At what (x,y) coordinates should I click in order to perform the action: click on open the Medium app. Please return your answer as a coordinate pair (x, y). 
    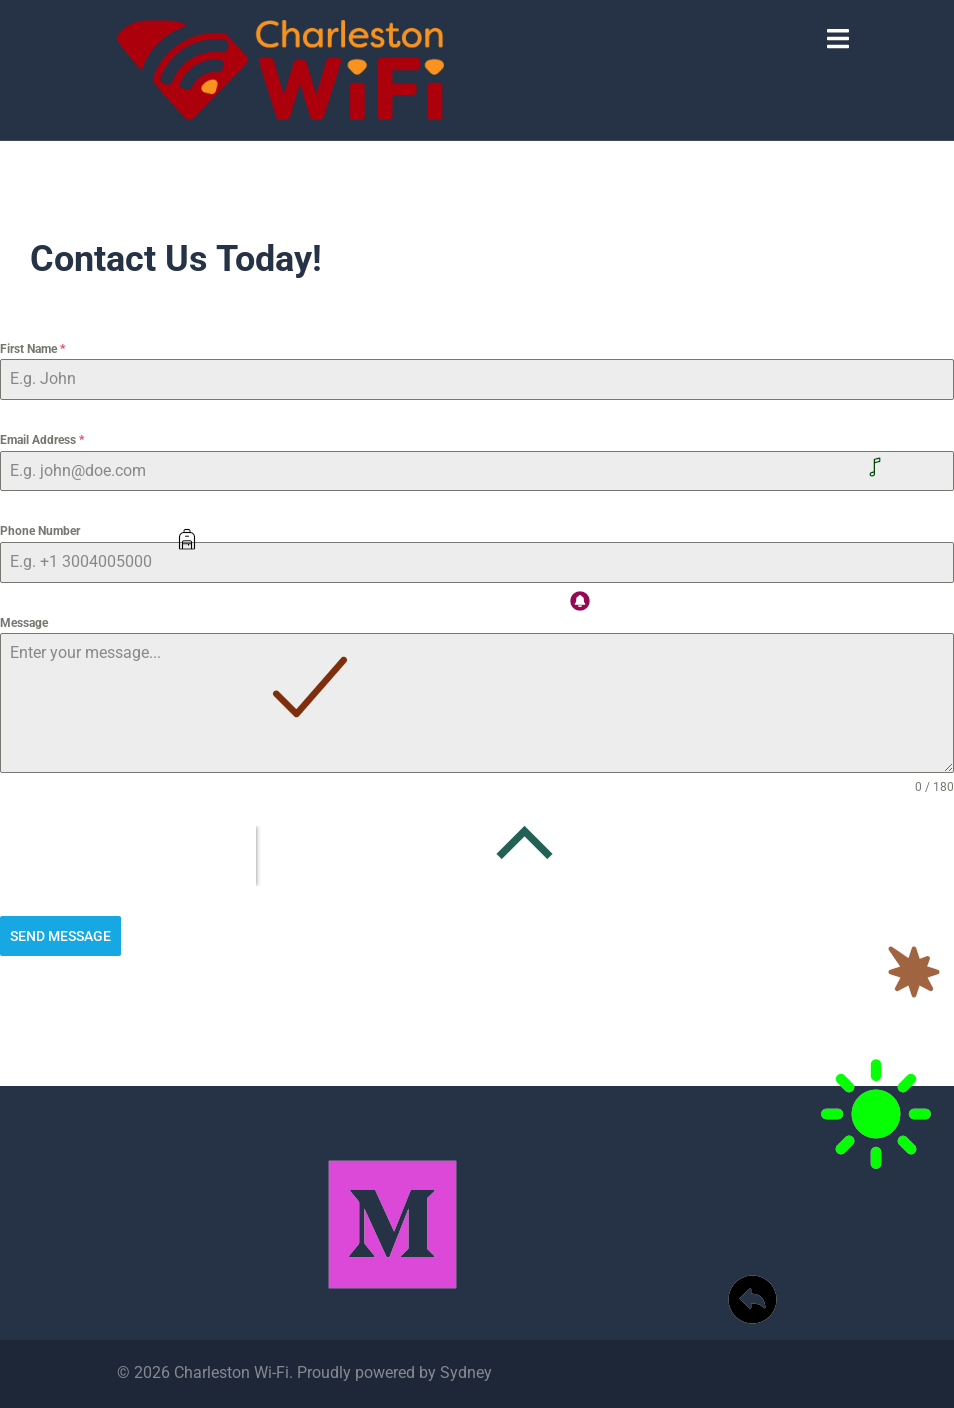
    Looking at the image, I should click on (392, 1224).